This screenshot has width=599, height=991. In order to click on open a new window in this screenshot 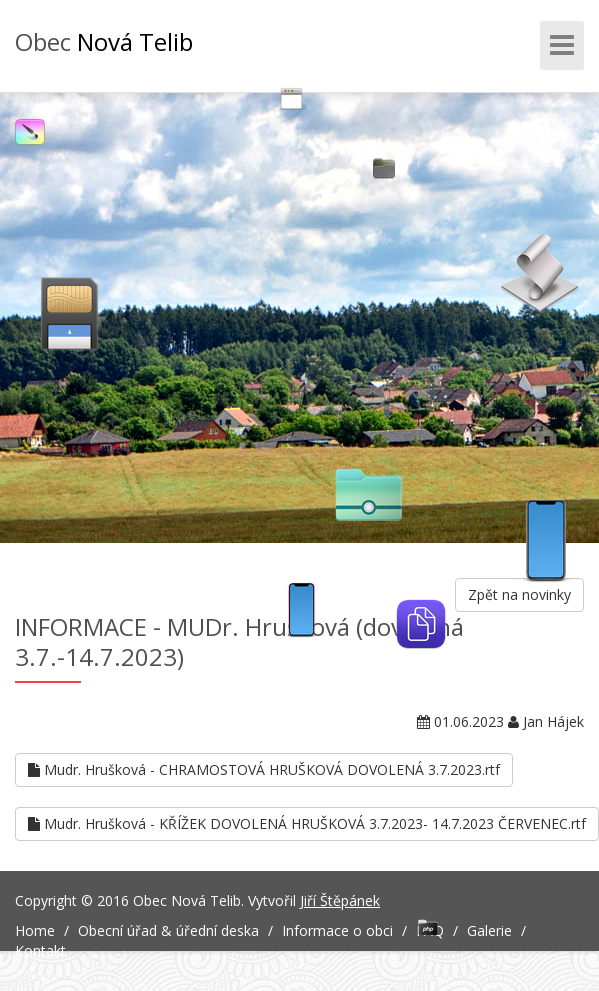, I will do `click(291, 98)`.